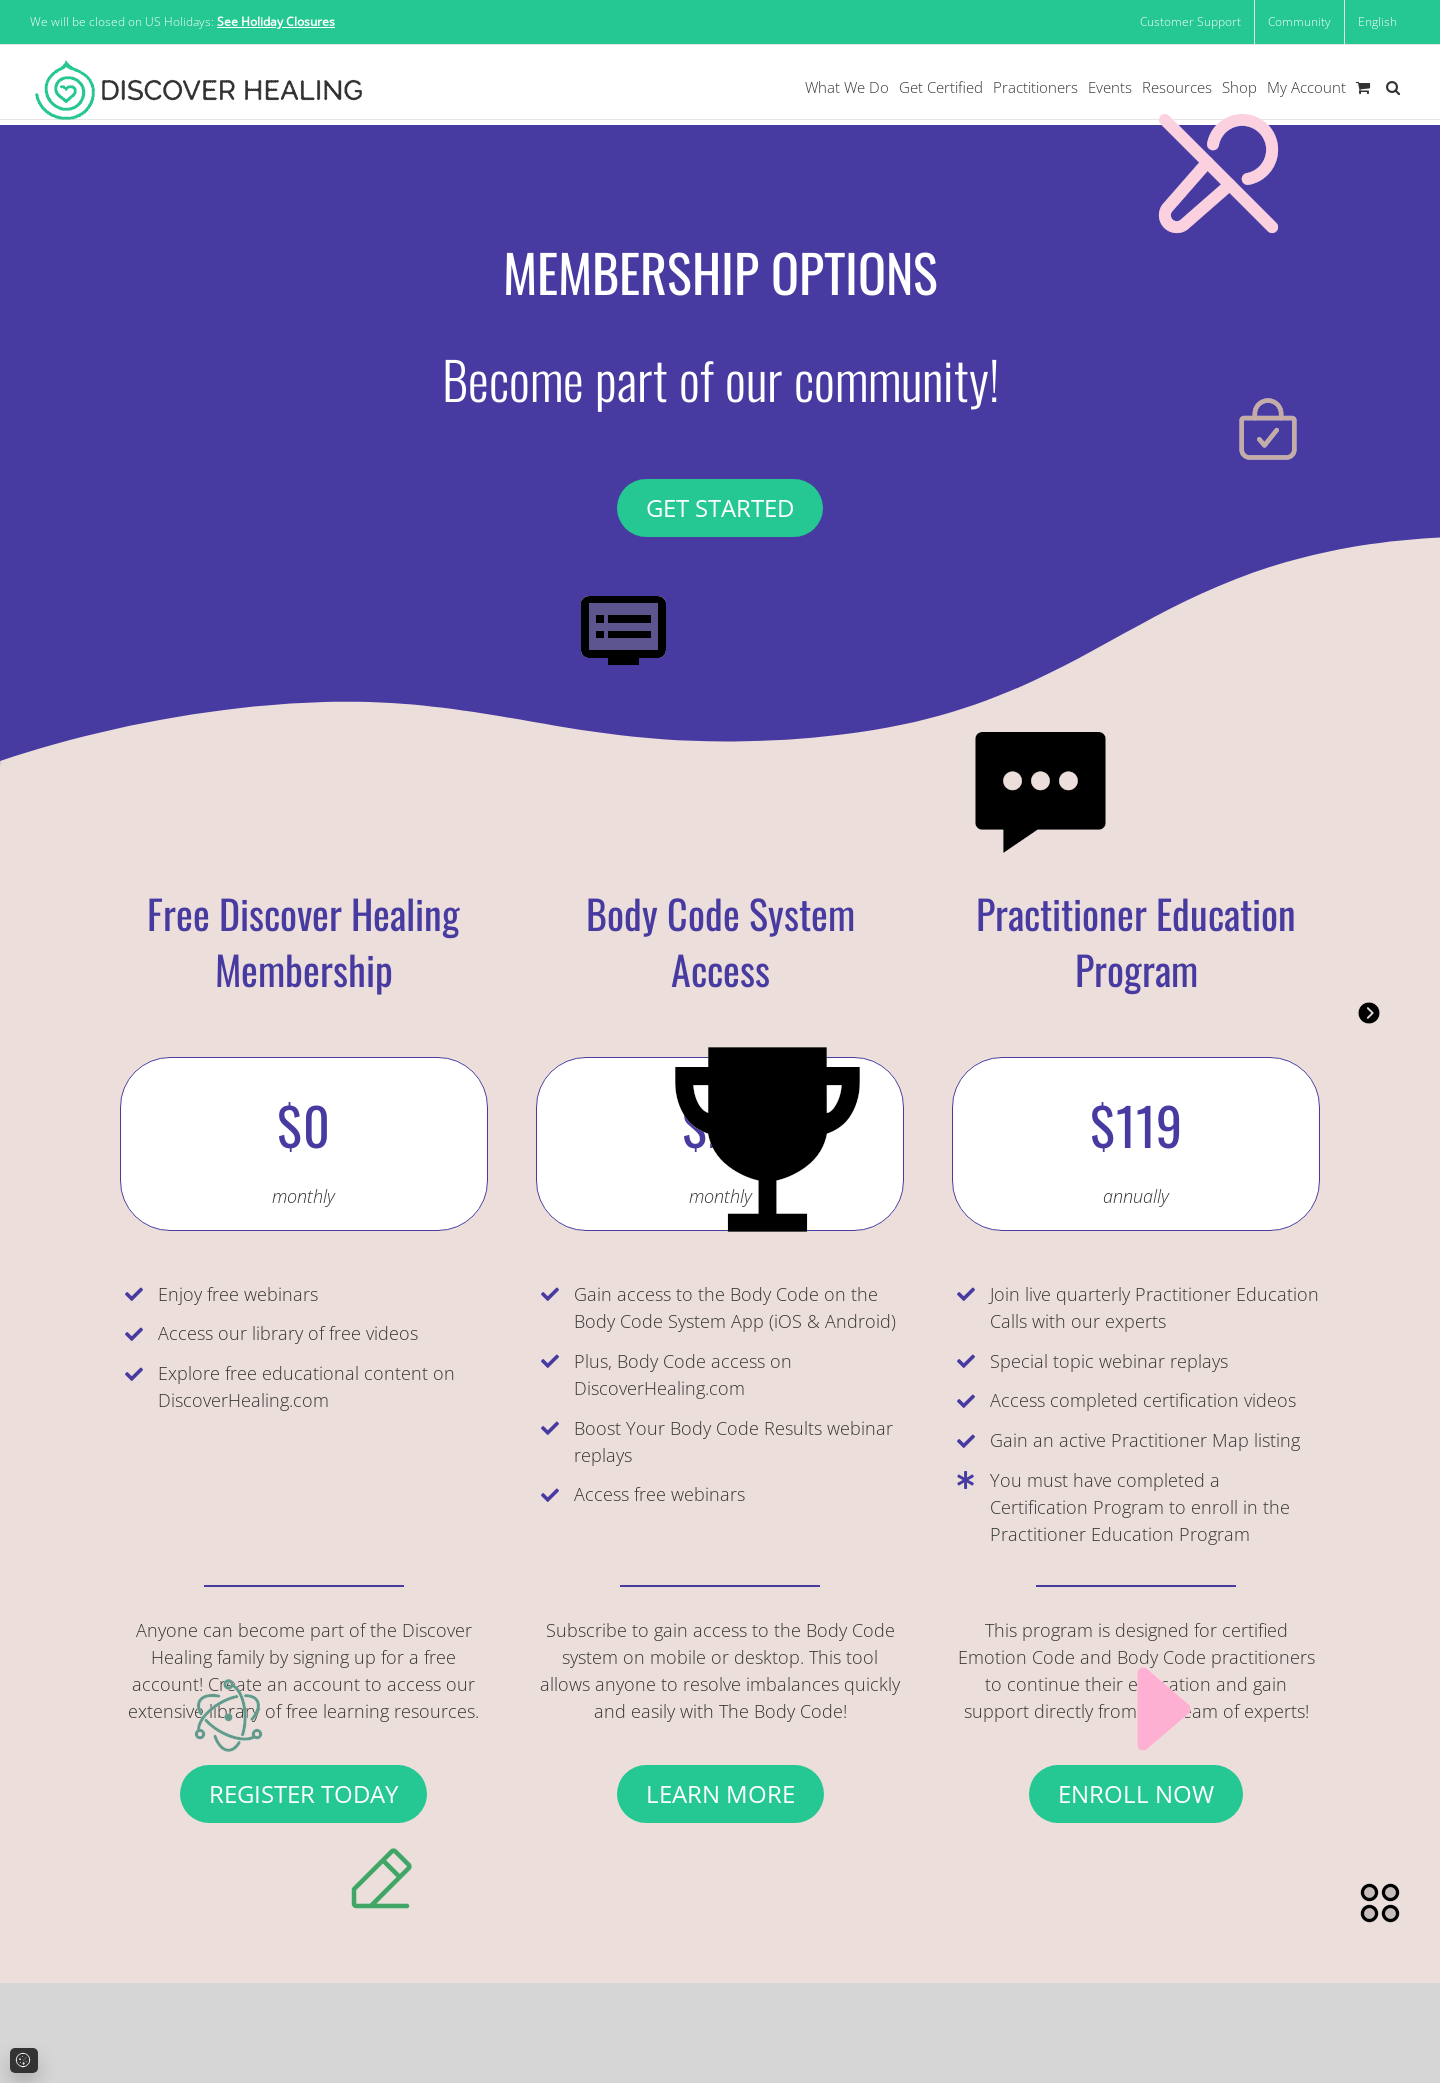 The image size is (1440, 2083). What do you see at coordinates (1164, 1709) in the screenshot?
I see `play media or start playback` at bounding box center [1164, 1709].